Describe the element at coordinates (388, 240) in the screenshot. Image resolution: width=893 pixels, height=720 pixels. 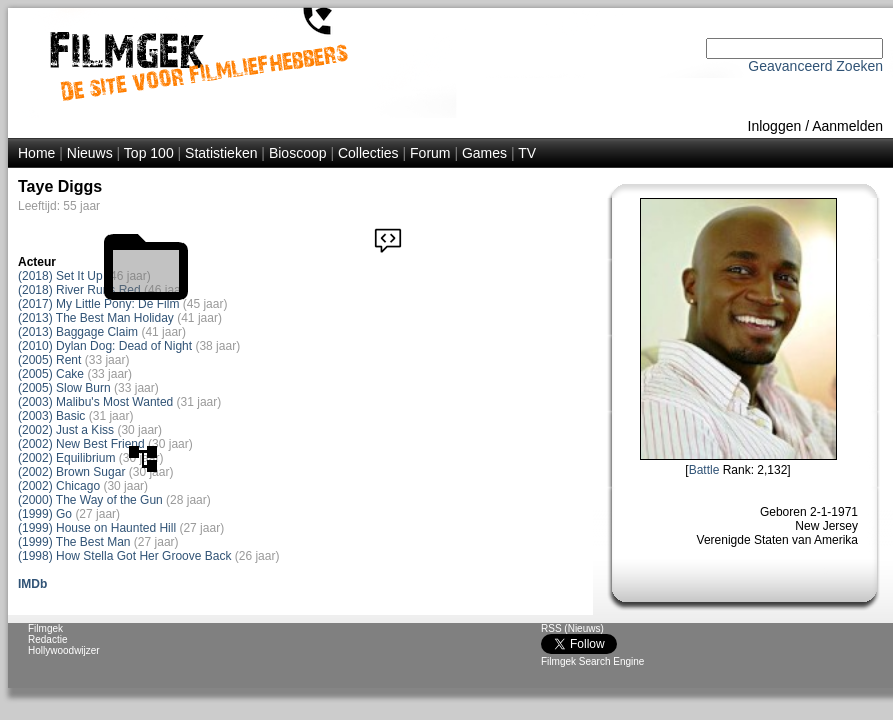
I see `open code review comments` at that location.